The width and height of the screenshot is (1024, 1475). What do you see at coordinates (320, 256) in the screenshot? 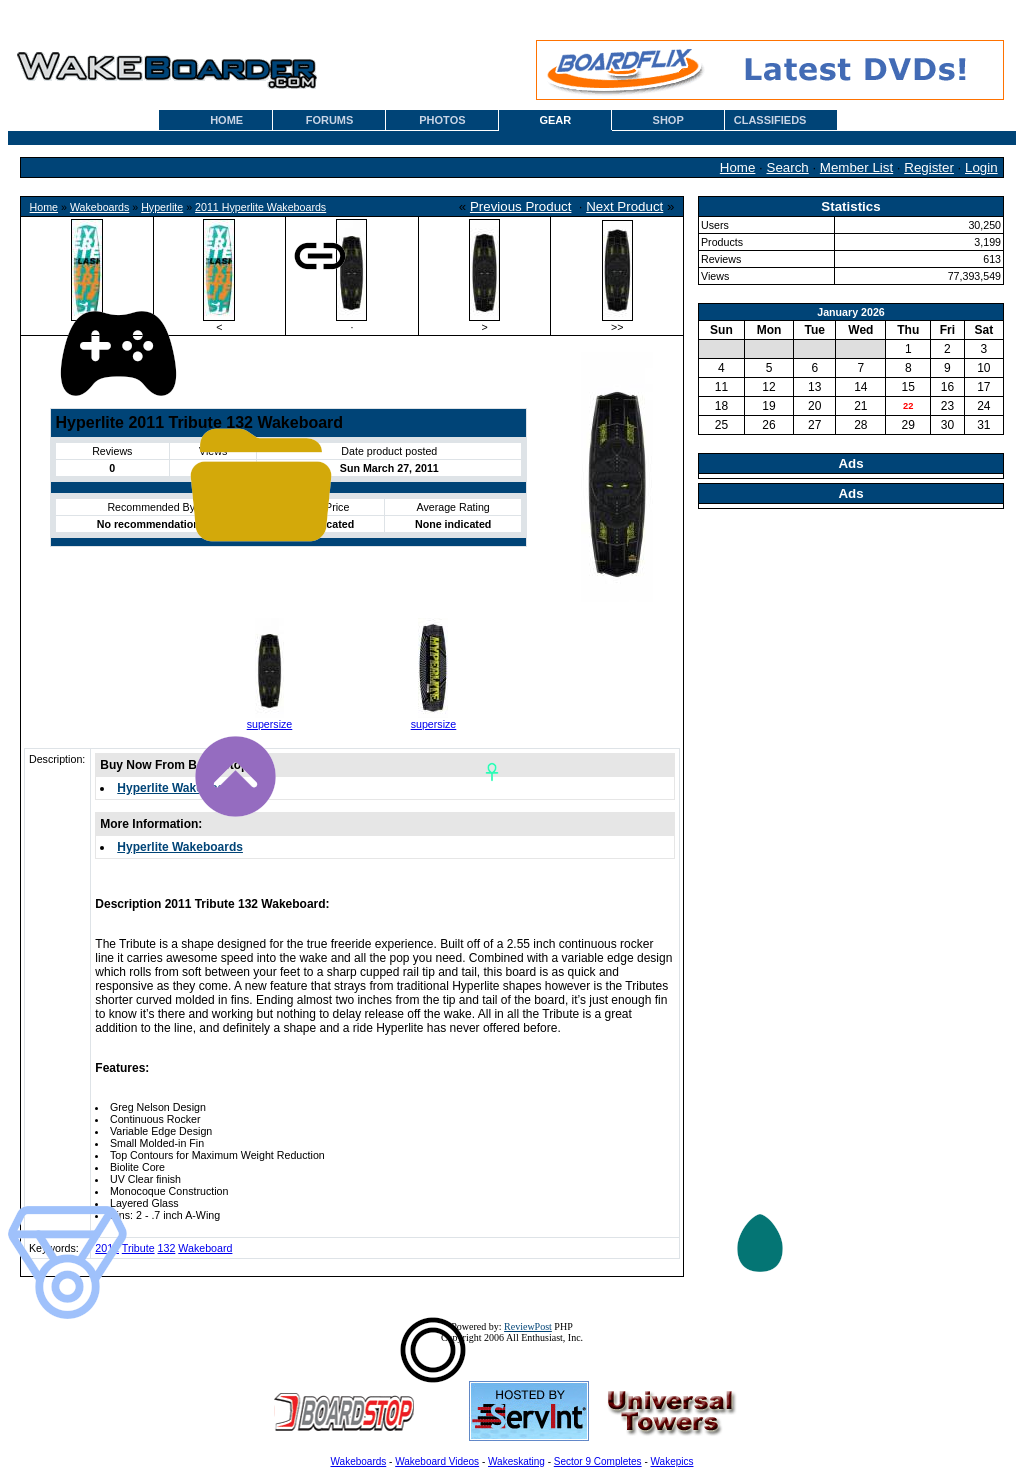
I see `copy or share a link` at bounding box center [320, 256].